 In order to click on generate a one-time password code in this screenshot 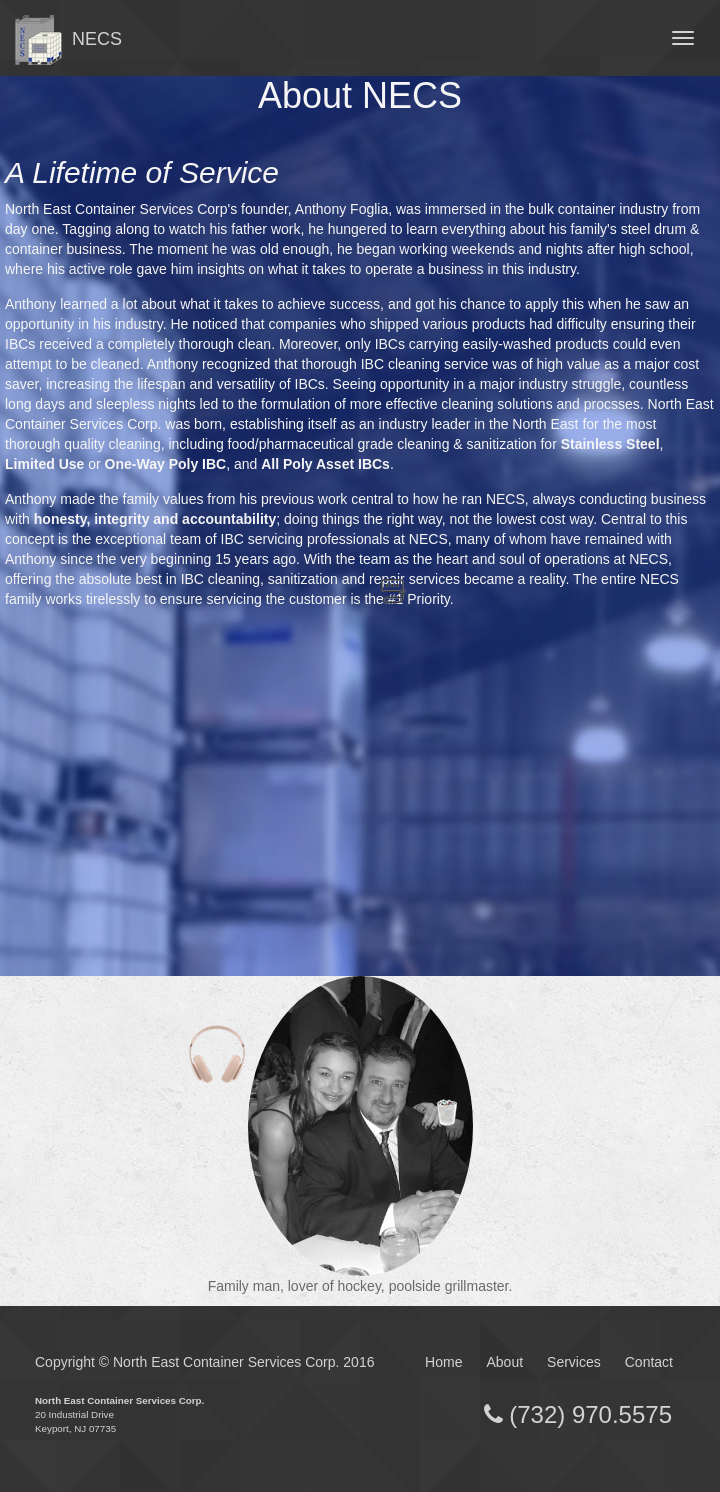, I will do `click(394, 592)`.